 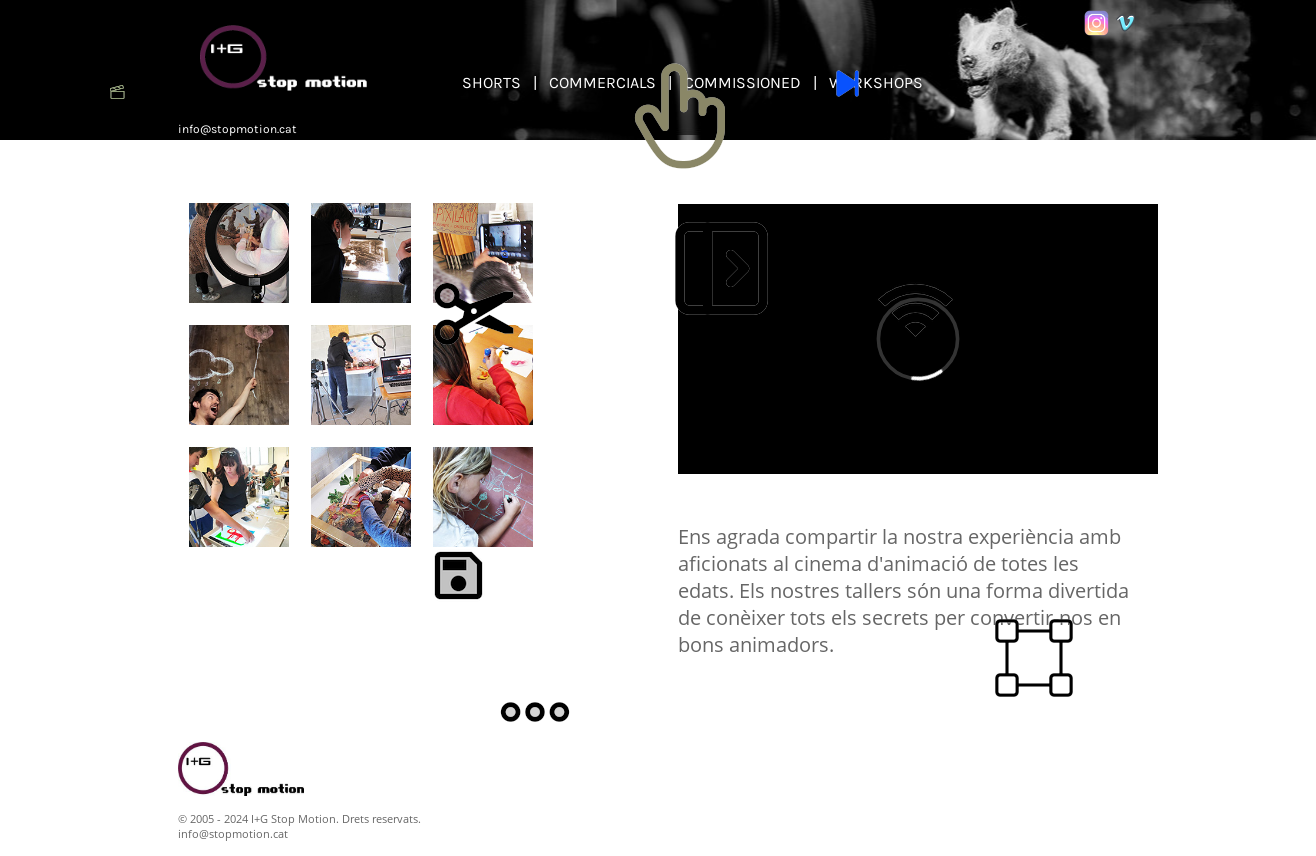 I want to click on expand the left sidebar panel, so click(x=721, y=268).